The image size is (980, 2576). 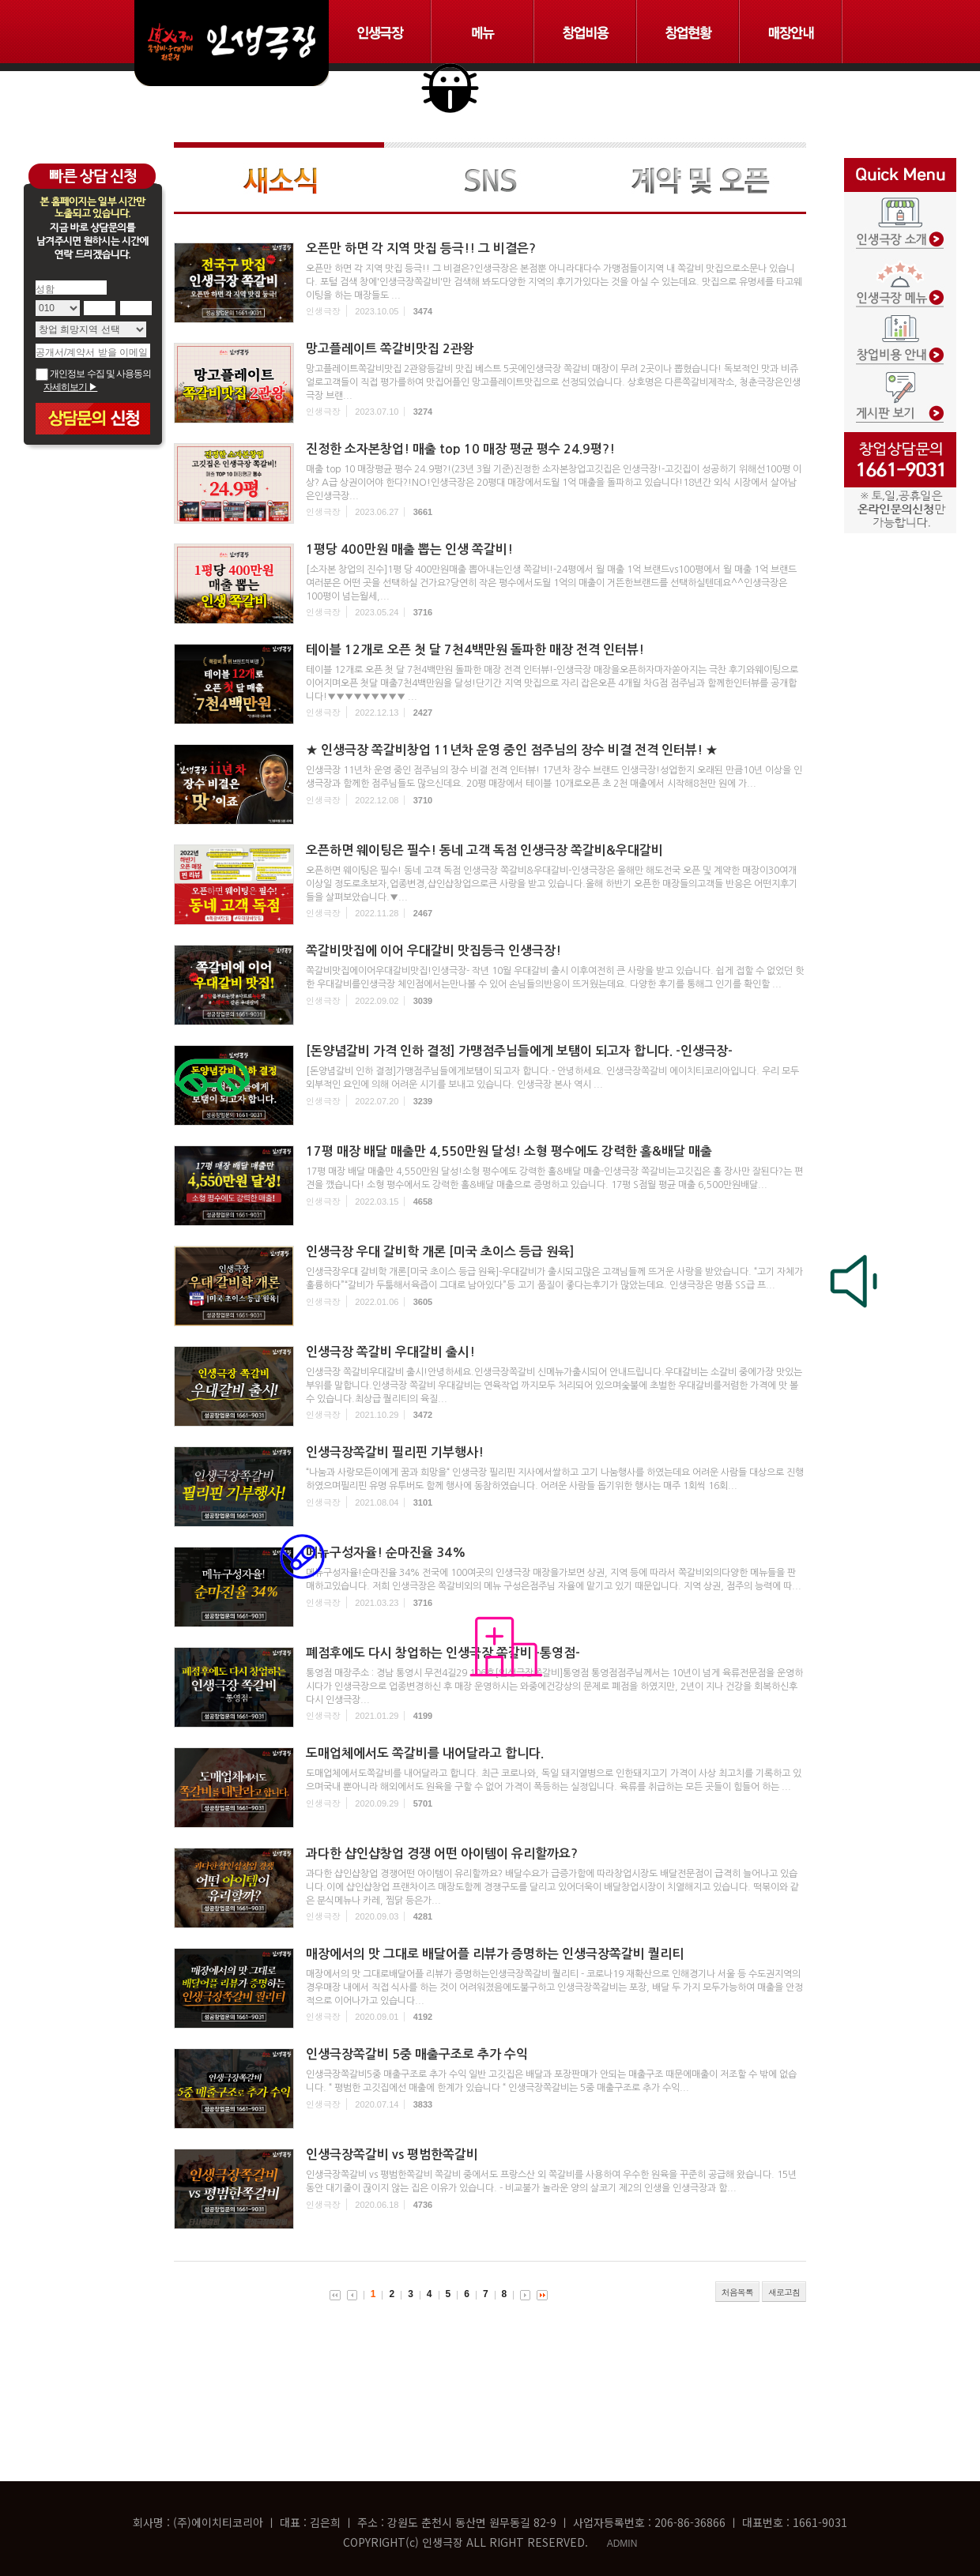 I want to click on open steam gaming platform, so click(x=302, y=1556).